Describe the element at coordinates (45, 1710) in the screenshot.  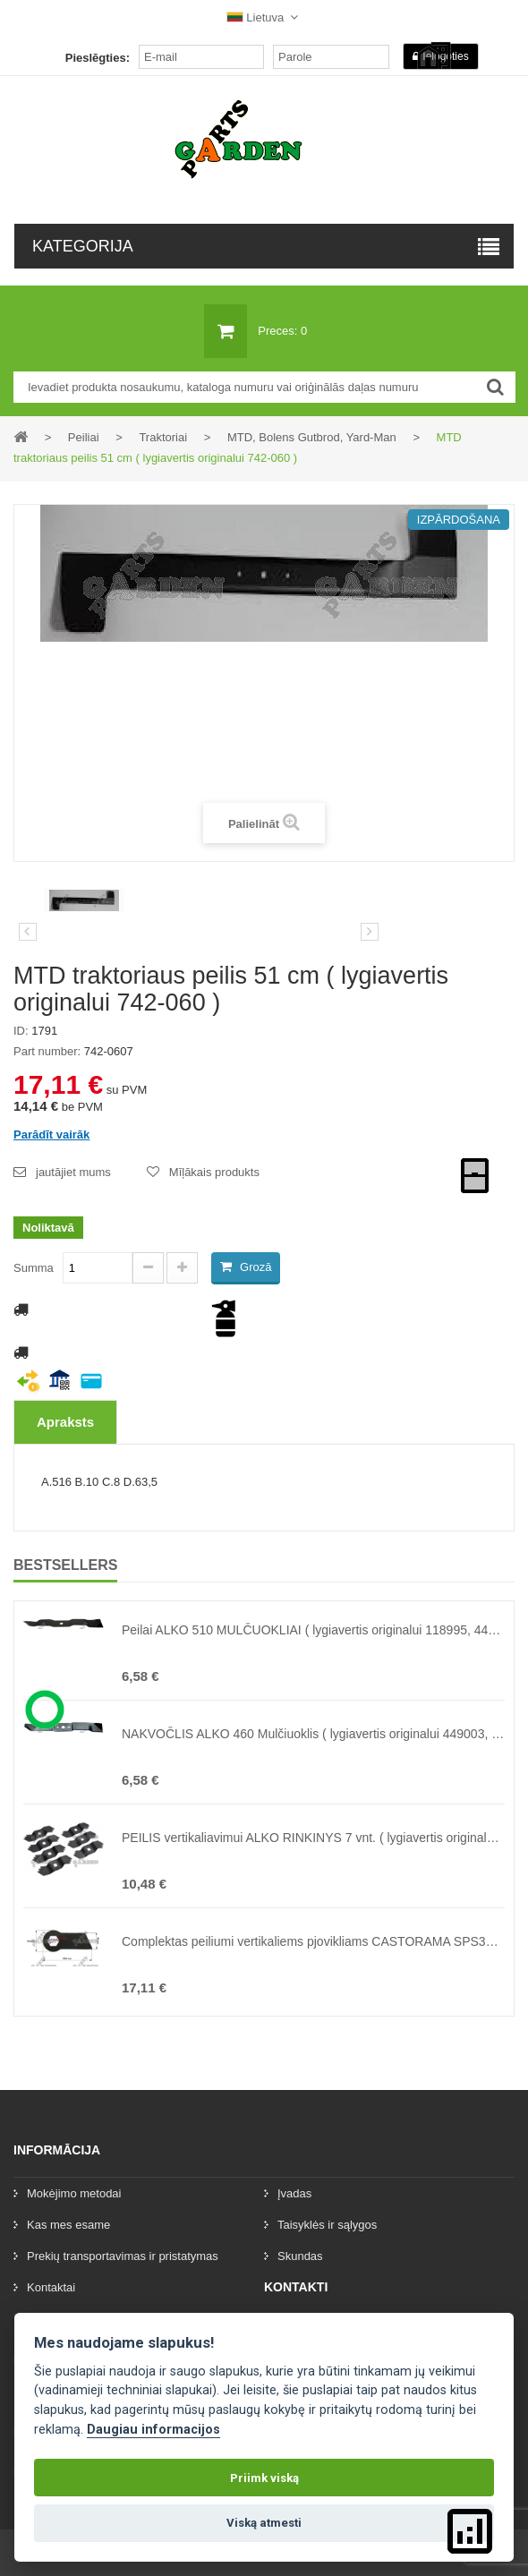
I see `indicates gender-neutral or unspecified gender option` at that location.